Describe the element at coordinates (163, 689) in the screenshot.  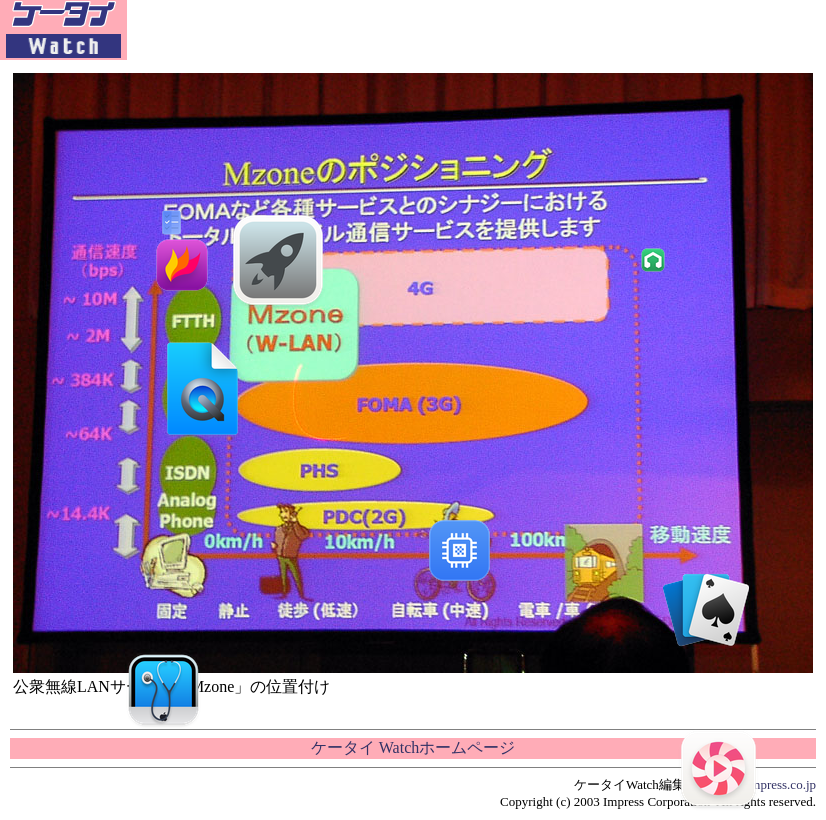
I see `open system cleaner utility` at that location.